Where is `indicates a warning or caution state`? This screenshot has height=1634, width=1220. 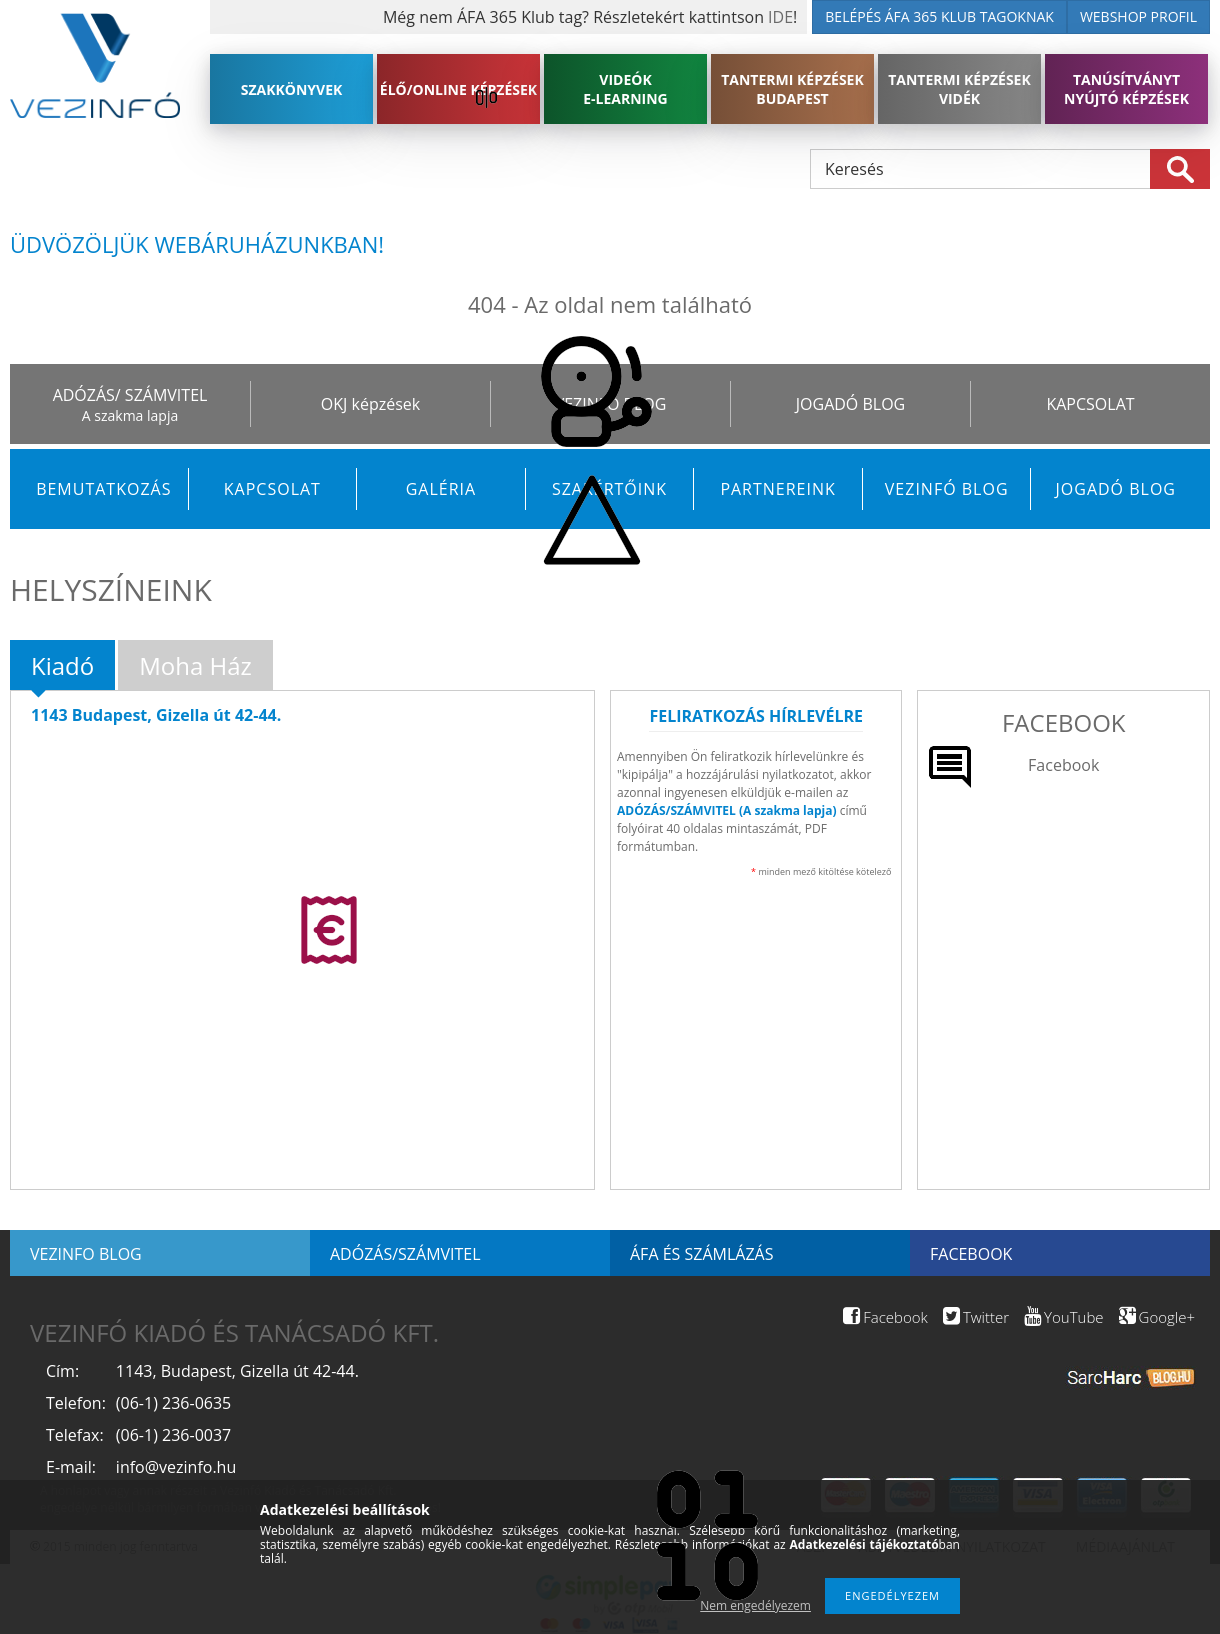
indicates a warning or caution state is located at coordinates (592, 520).